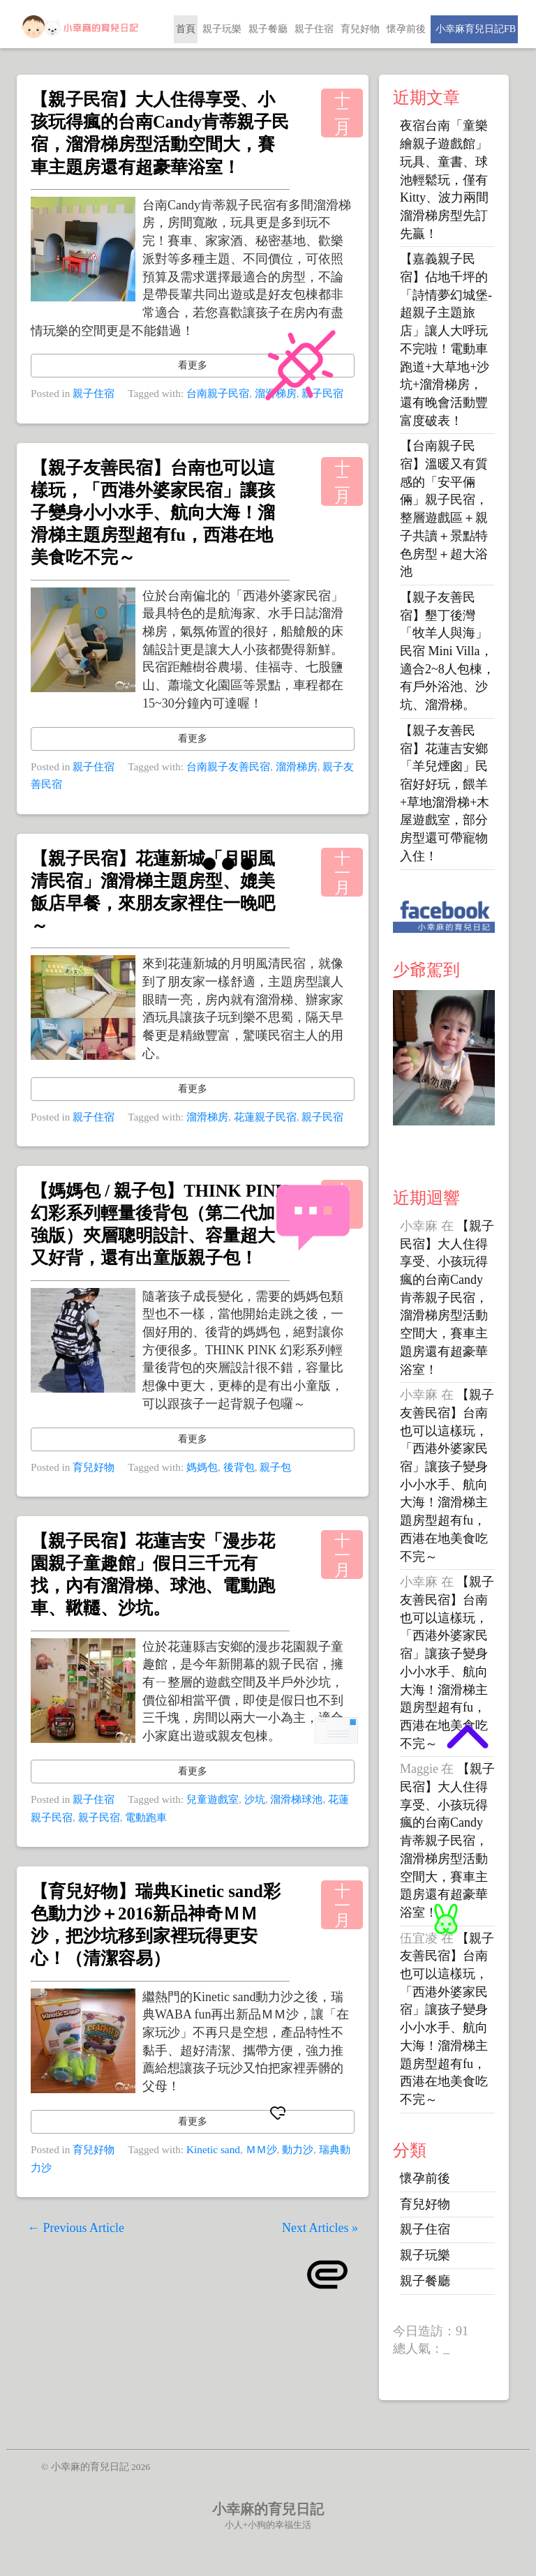  What do you see at coordinates (327, 2275) in the screenshot?
I see `attach a file to your message` at bounding box center [327, 2275].